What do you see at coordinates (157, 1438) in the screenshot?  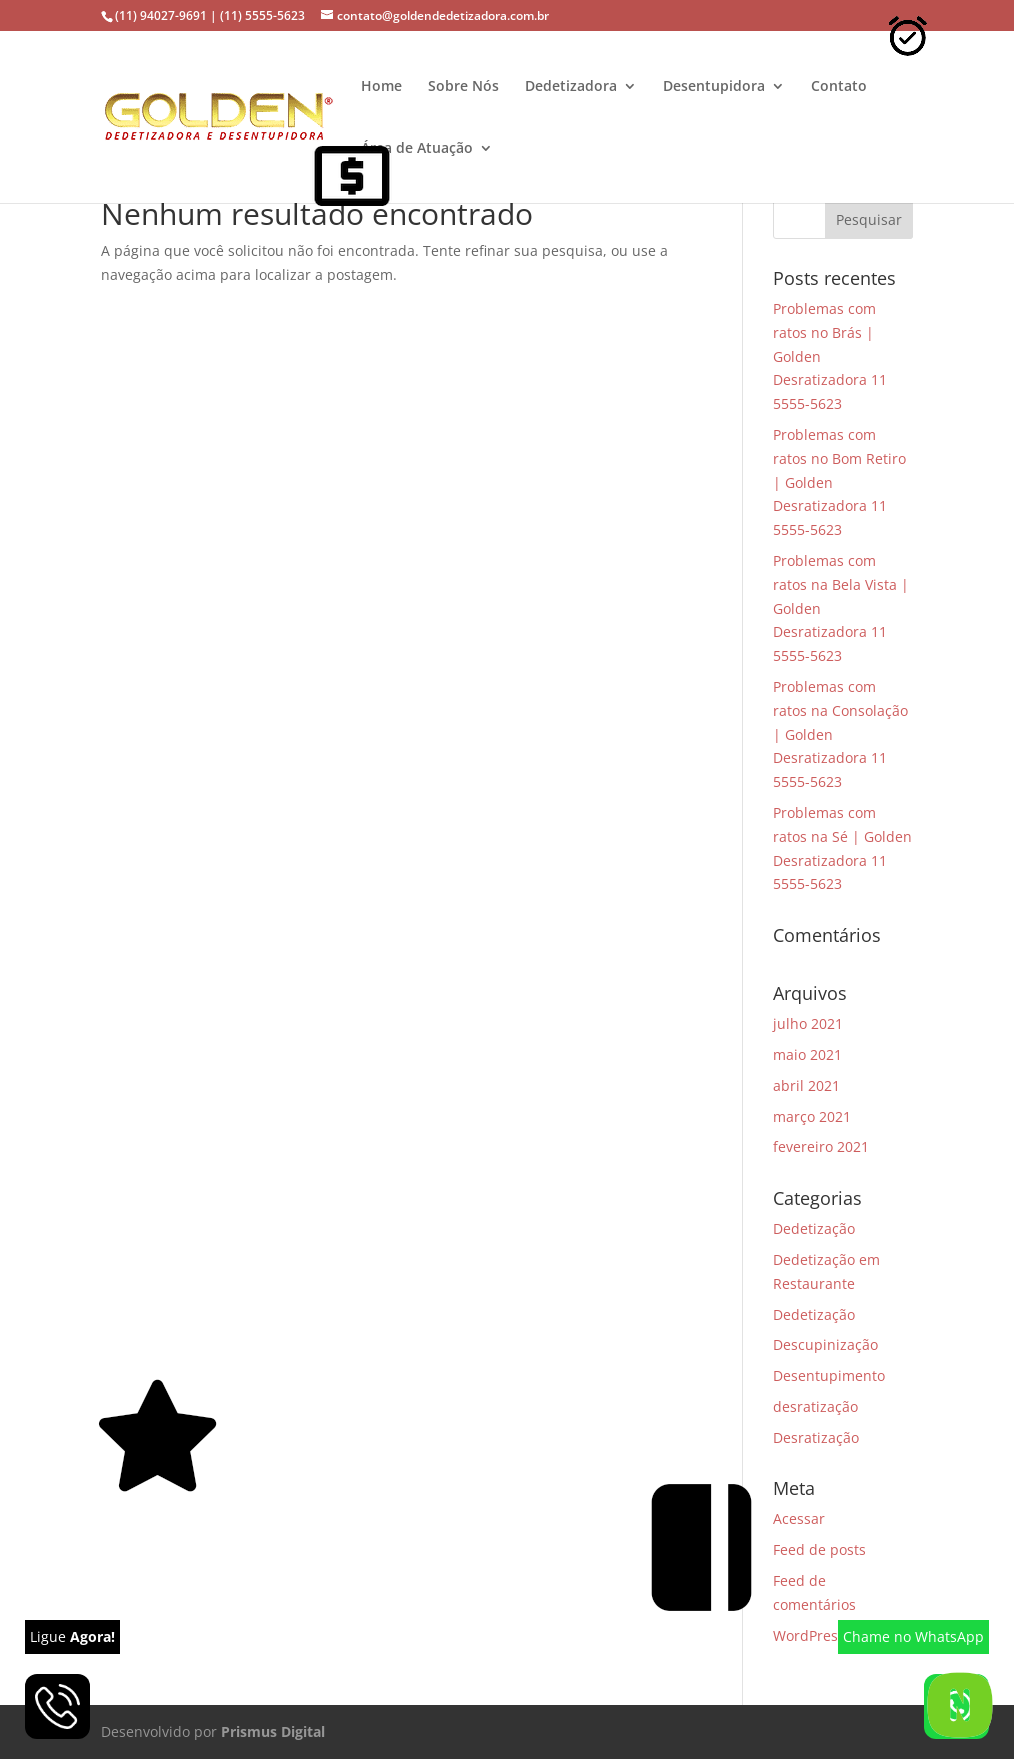 I see `add item to favorites` at bounding box center [157, 1438].